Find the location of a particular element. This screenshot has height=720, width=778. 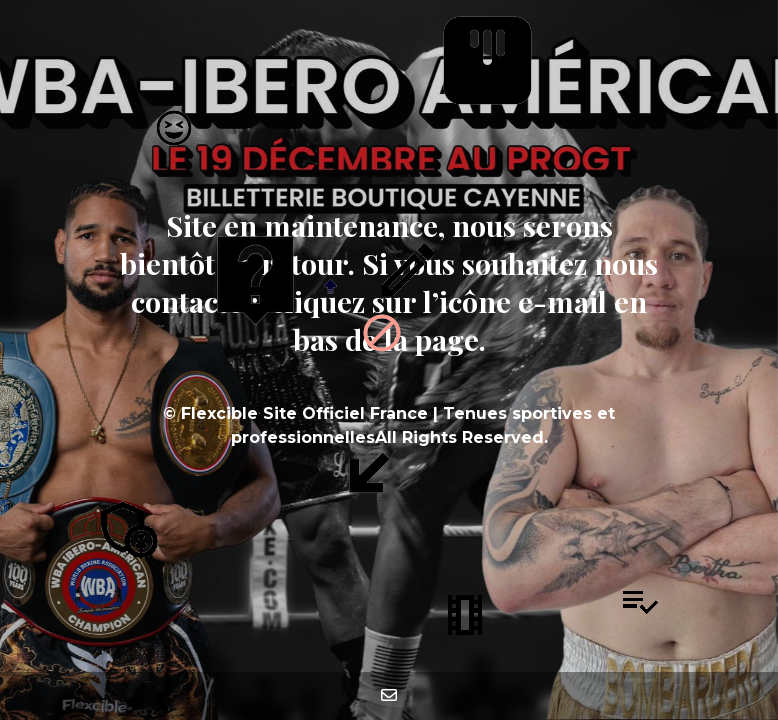

transit entry or exit point on a map is located at coordinates (369, 472).